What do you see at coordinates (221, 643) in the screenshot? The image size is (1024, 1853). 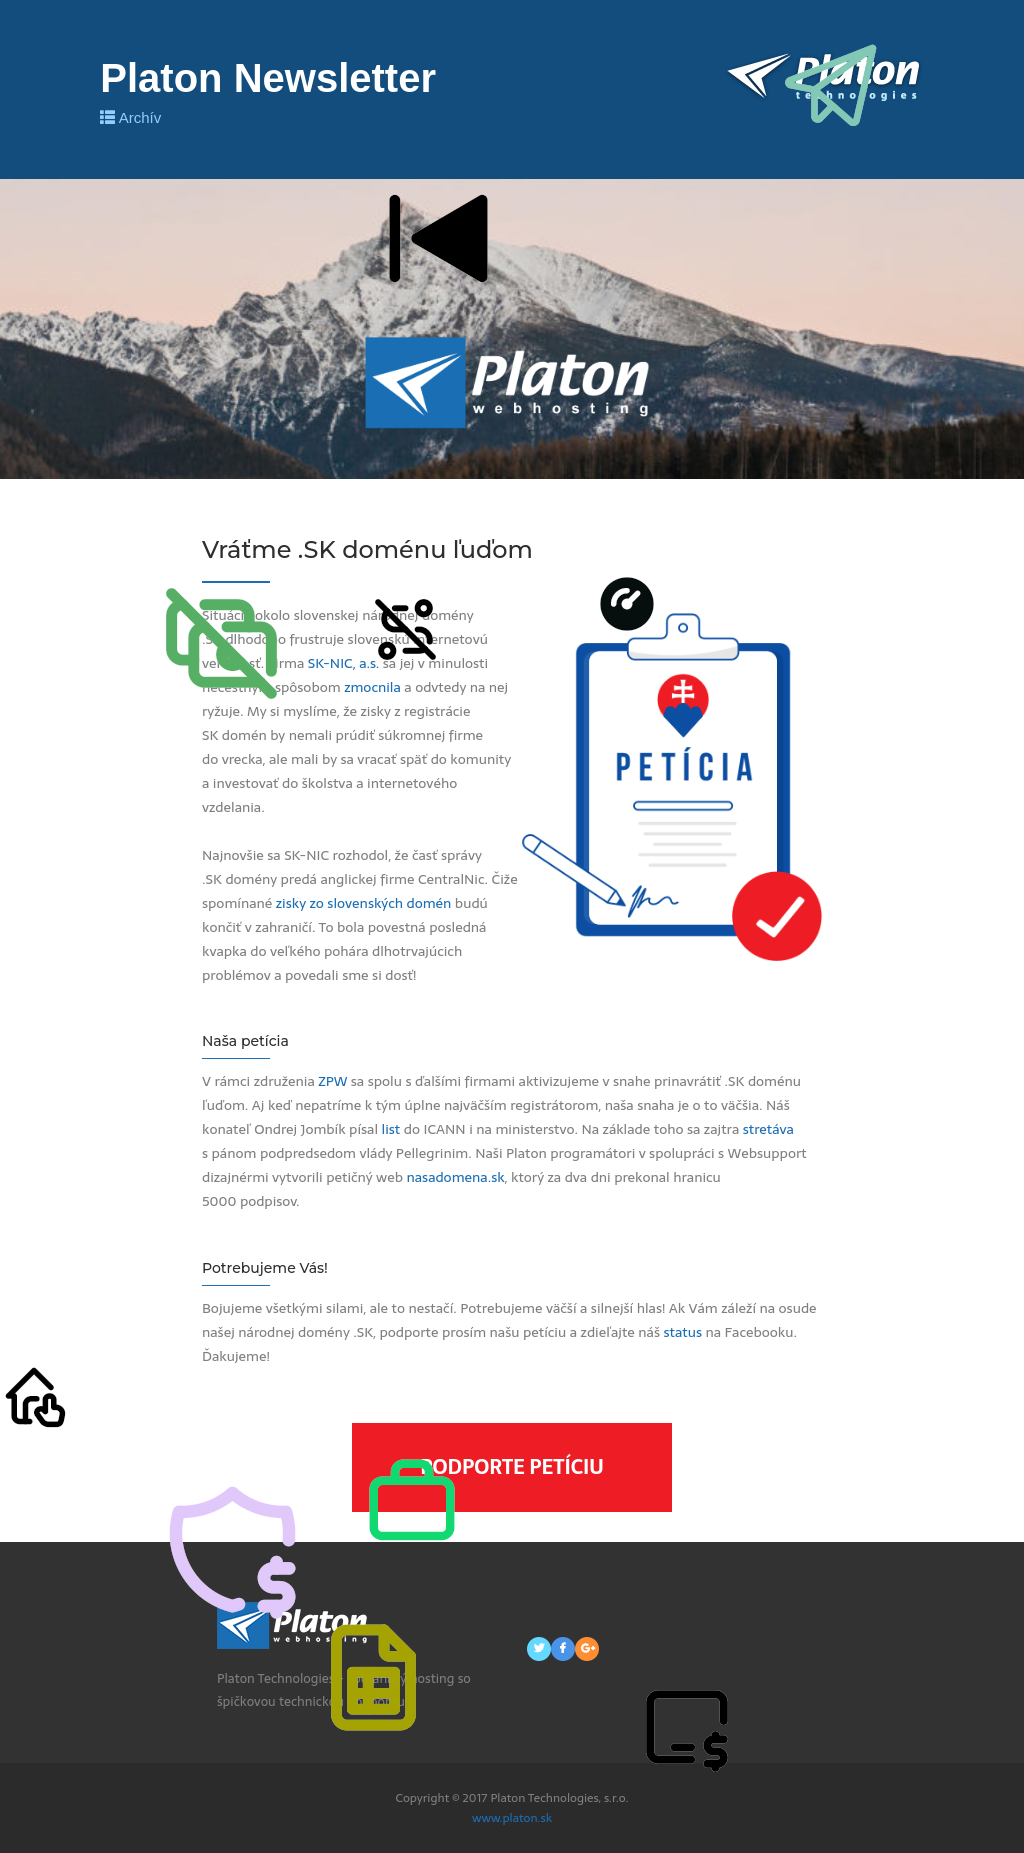 I see `indicates payment is unavailable or disabled` at bounding box center [221, 643].